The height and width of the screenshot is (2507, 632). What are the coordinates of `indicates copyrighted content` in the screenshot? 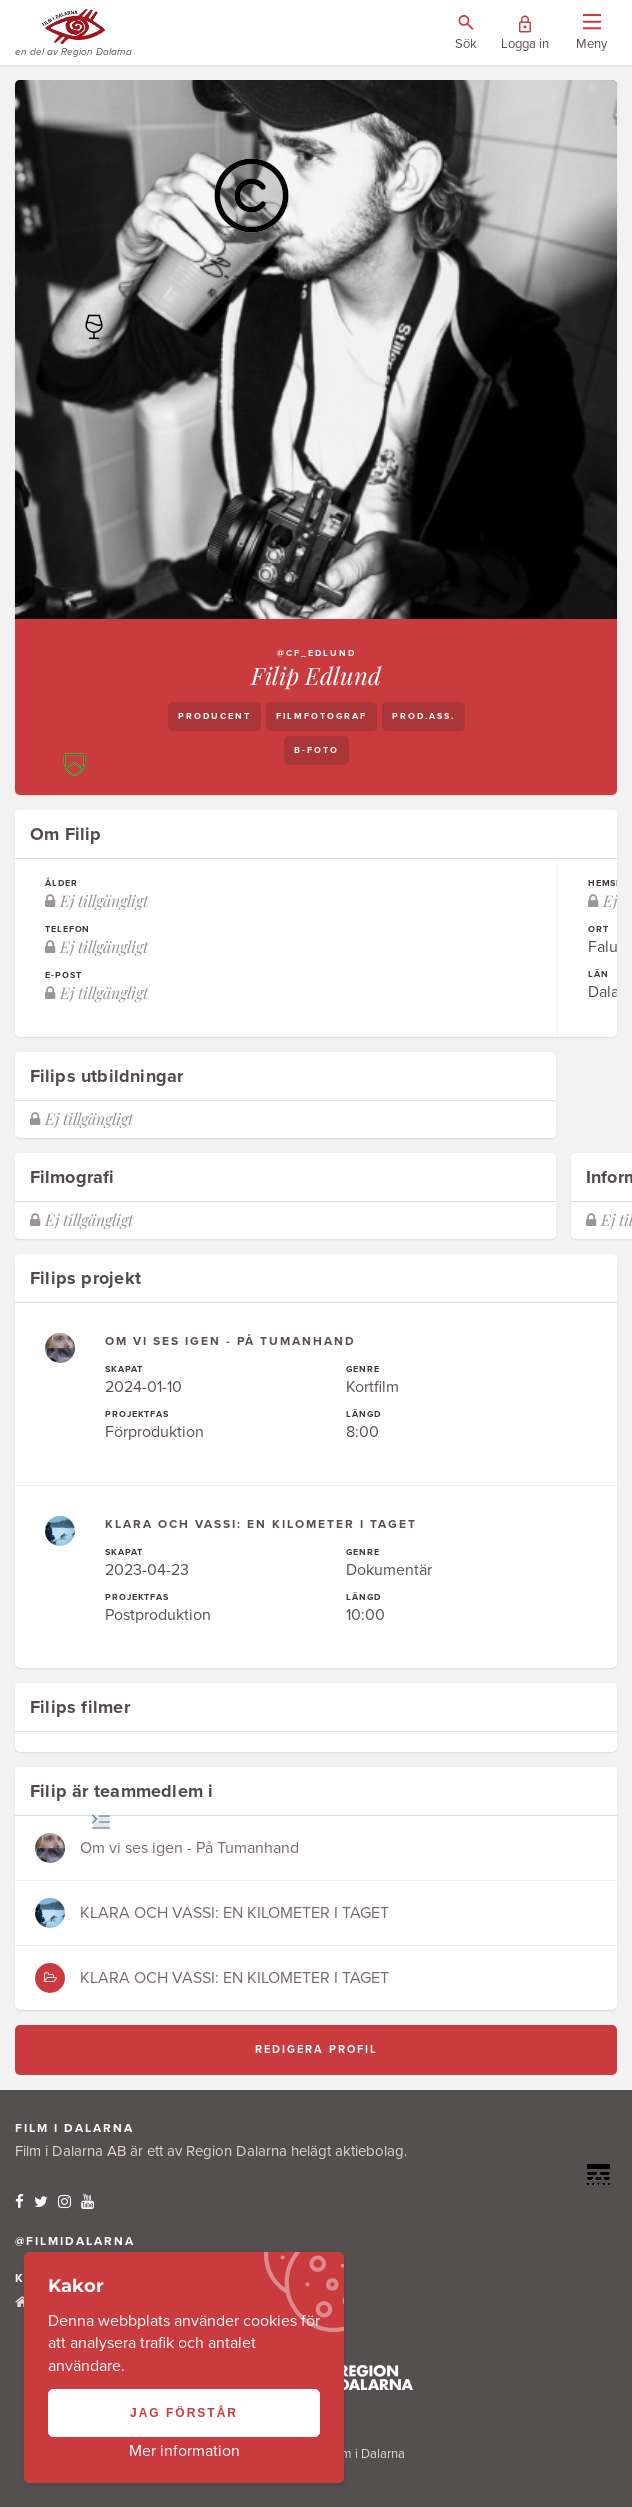 It's located at (251, 195).